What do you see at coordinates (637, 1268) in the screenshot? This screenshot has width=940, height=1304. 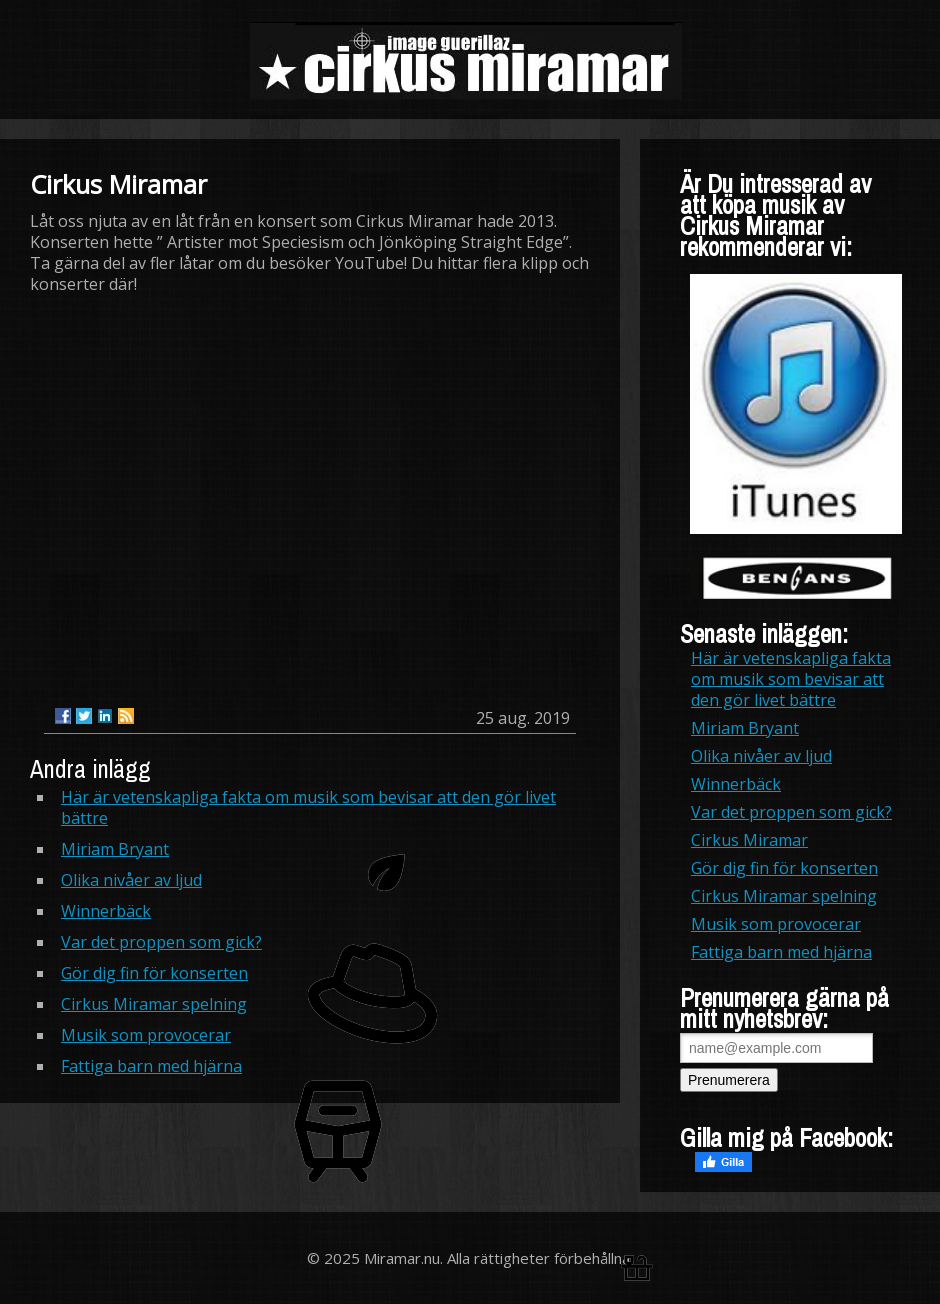 I see `browse kitchen countertop options` at bounding box center [637, 1268].